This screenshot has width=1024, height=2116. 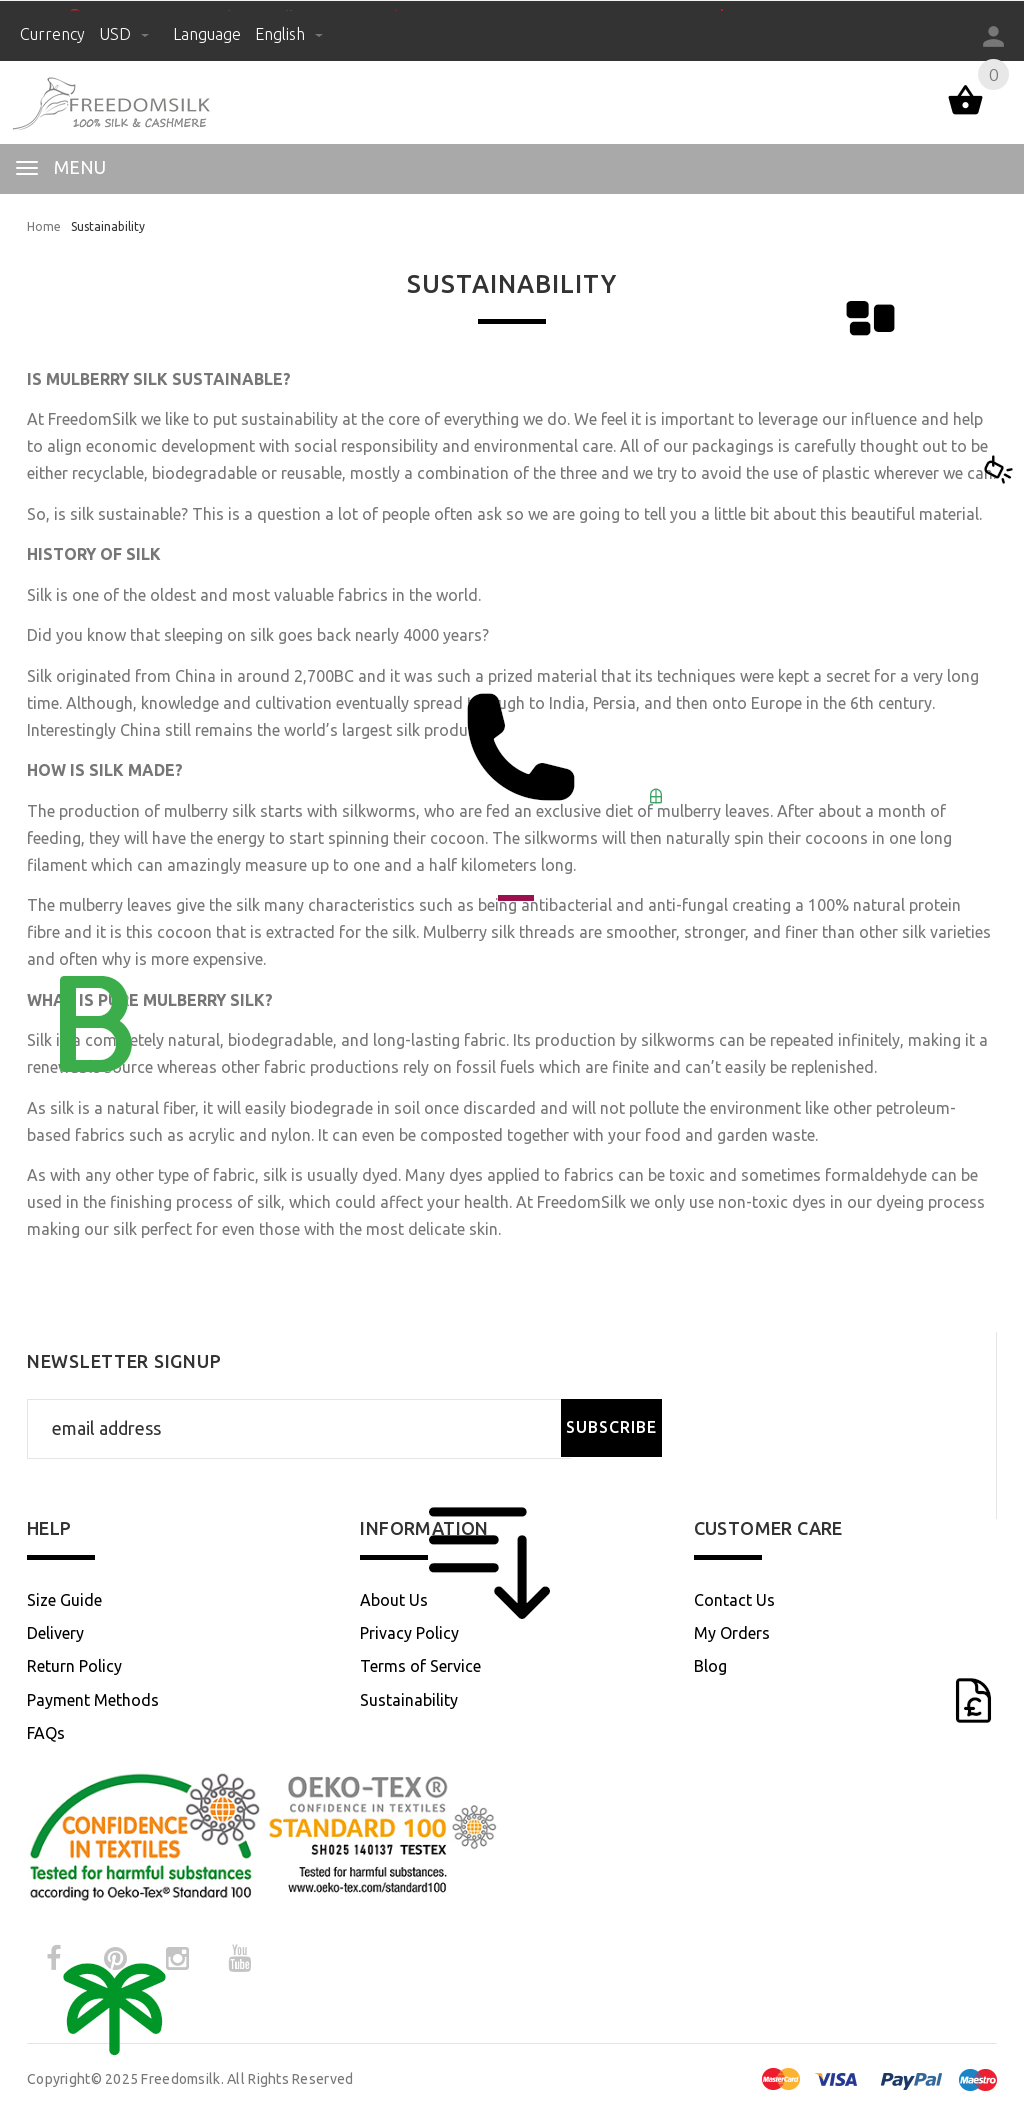 What do you see at coordinates (521, 747) in the screenshot?
I see `make a phone call` at bounding box center [521, 747].